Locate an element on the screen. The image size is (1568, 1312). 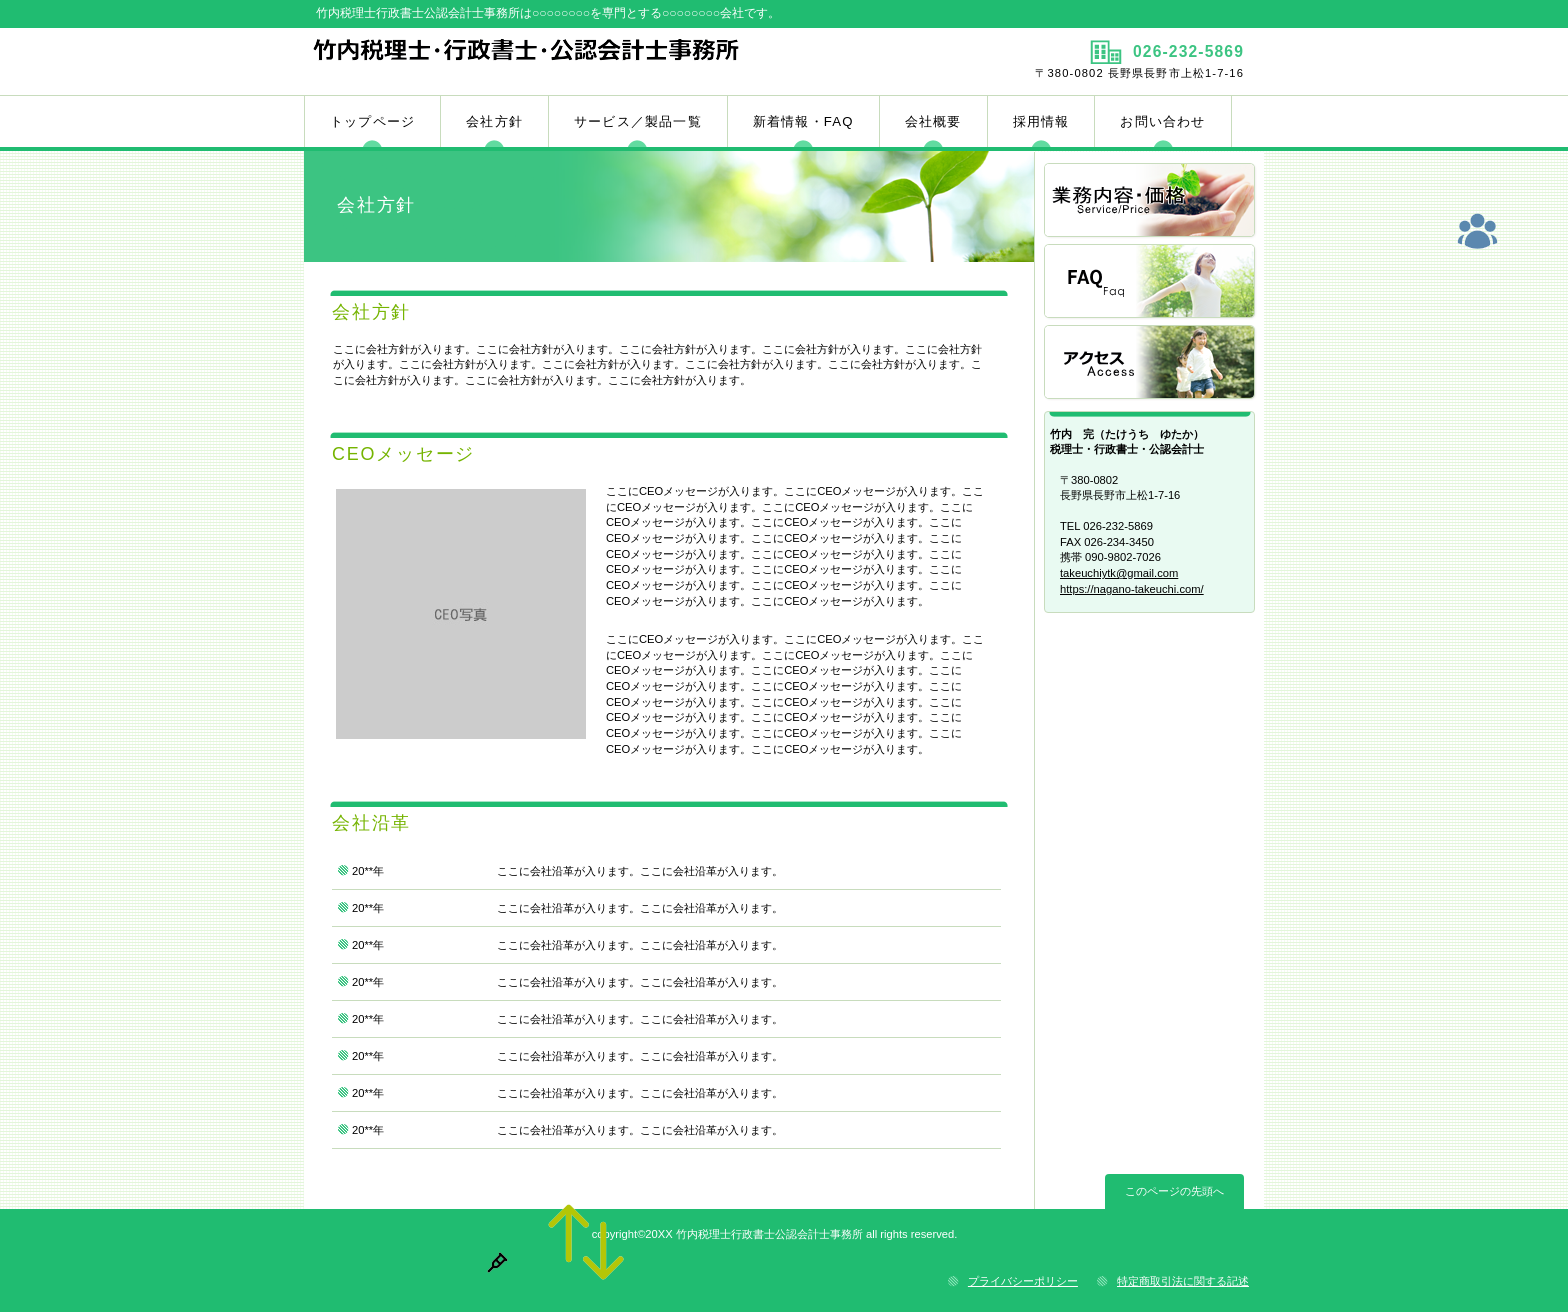
indicates accessibility or mobility assistance options is located at coordinates (497, 1262).